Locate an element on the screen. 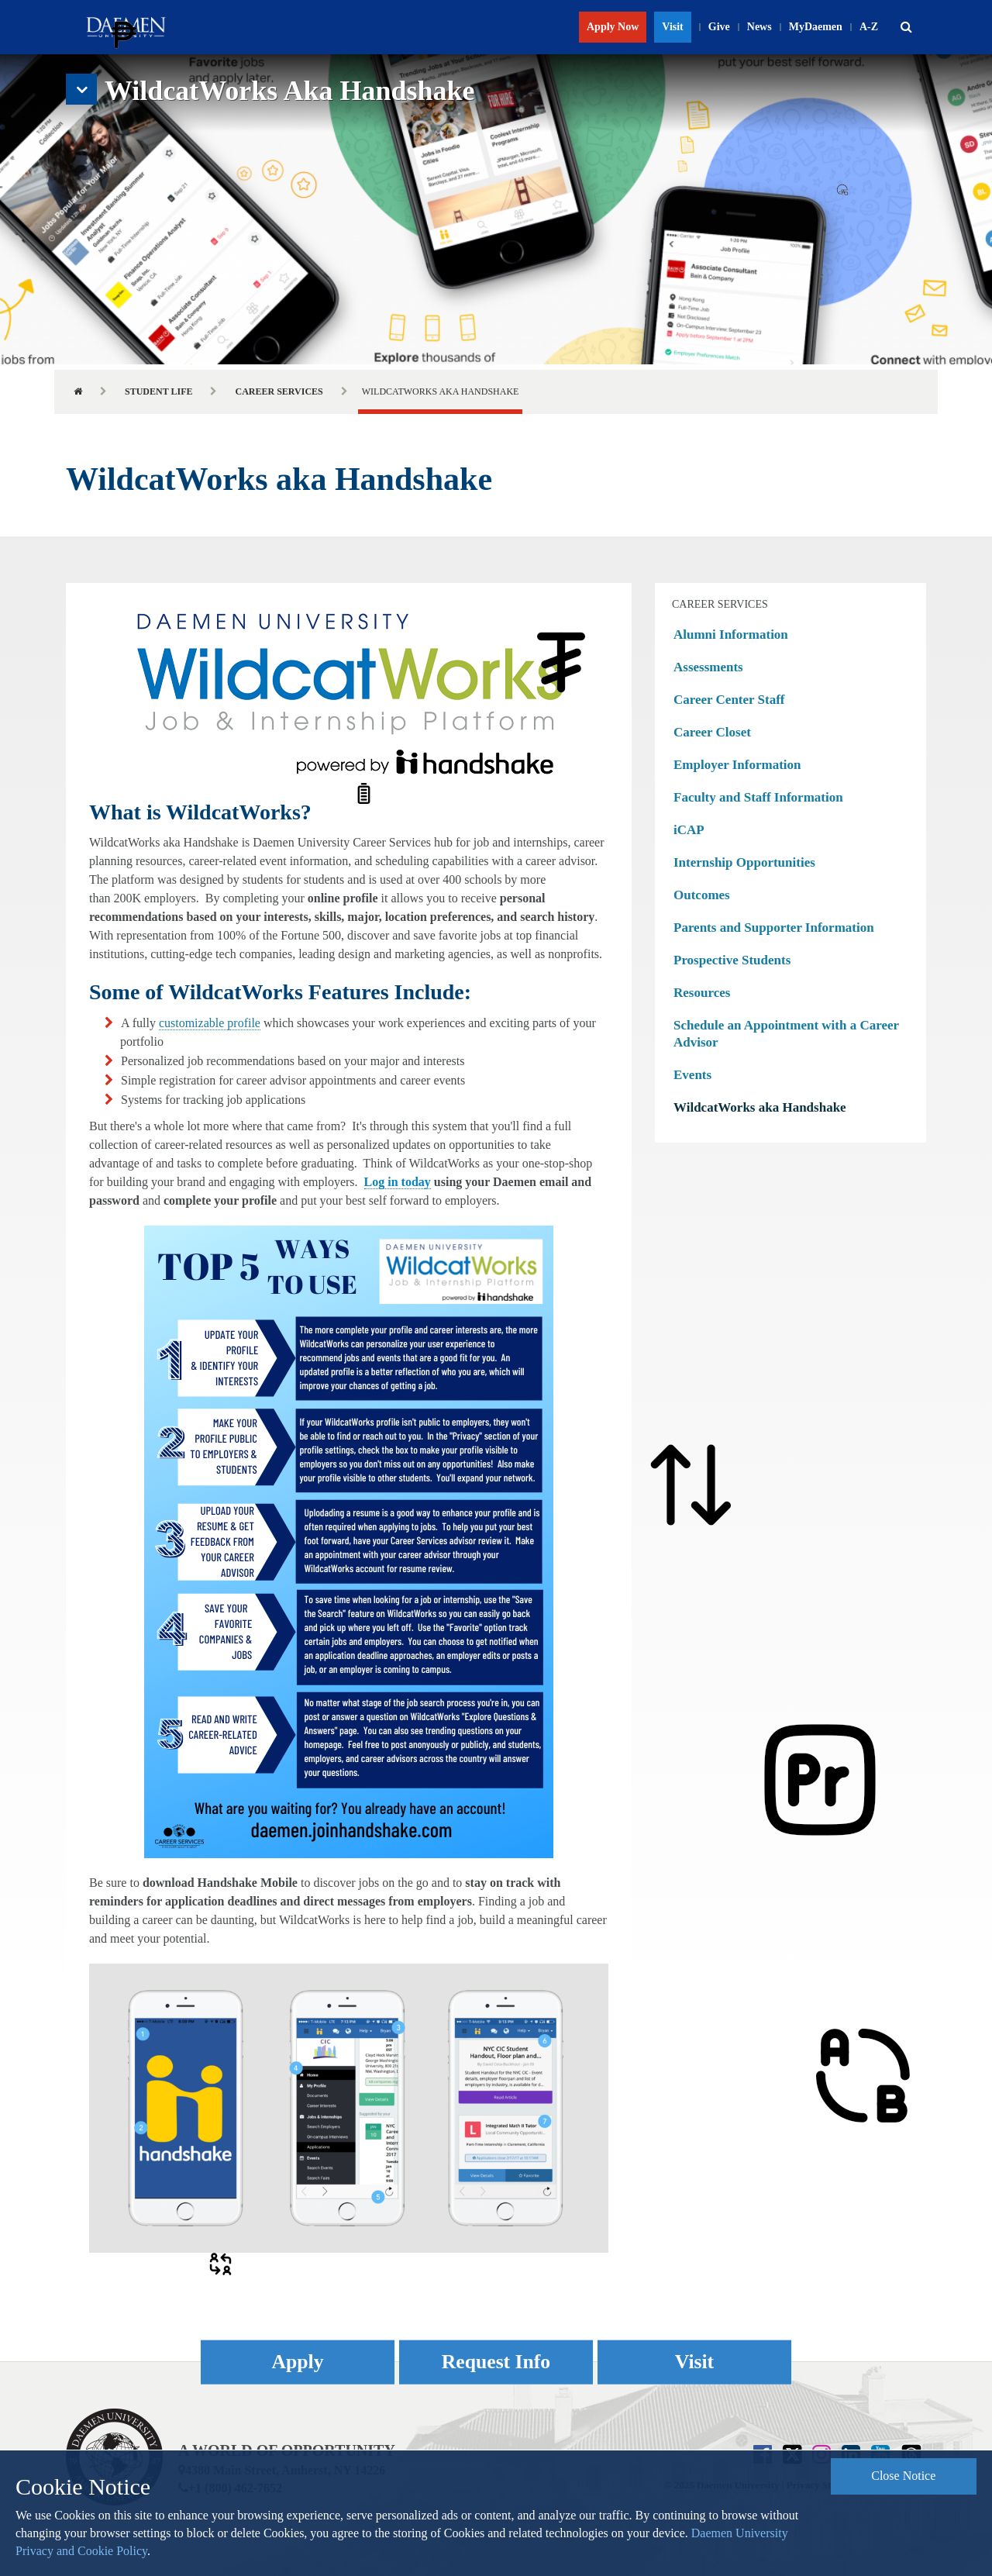  open Adobe Premiere Pro is located at coordinates (820, 1780).